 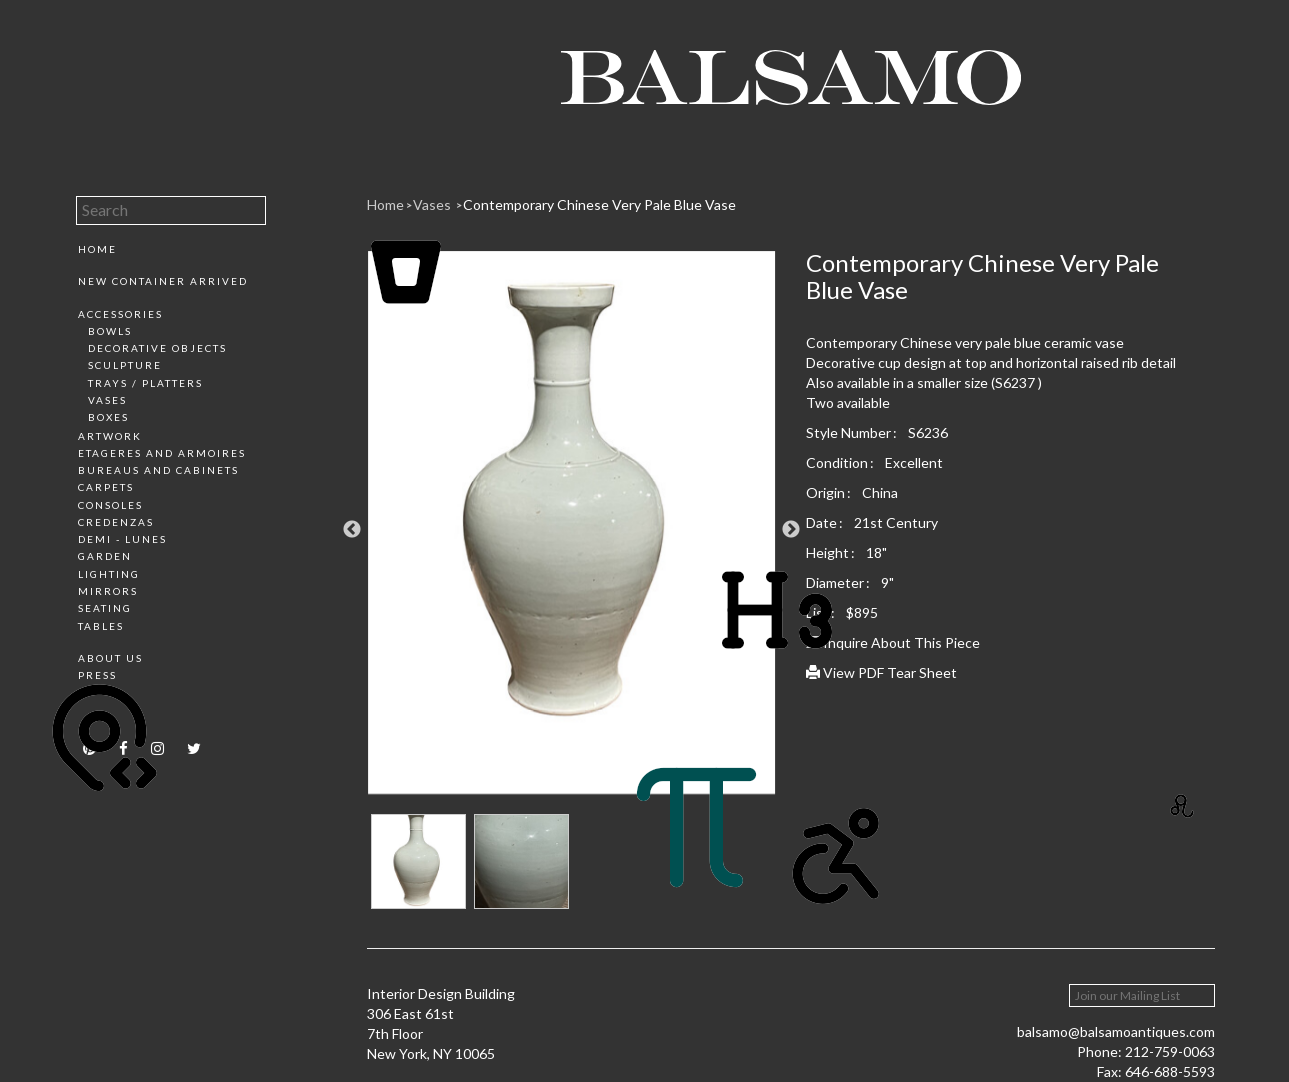 What do you see at coordinates (1182, 806) in the screenshot?
I see `indicates leo zodiac sign` at bounding box center [1182, 806].